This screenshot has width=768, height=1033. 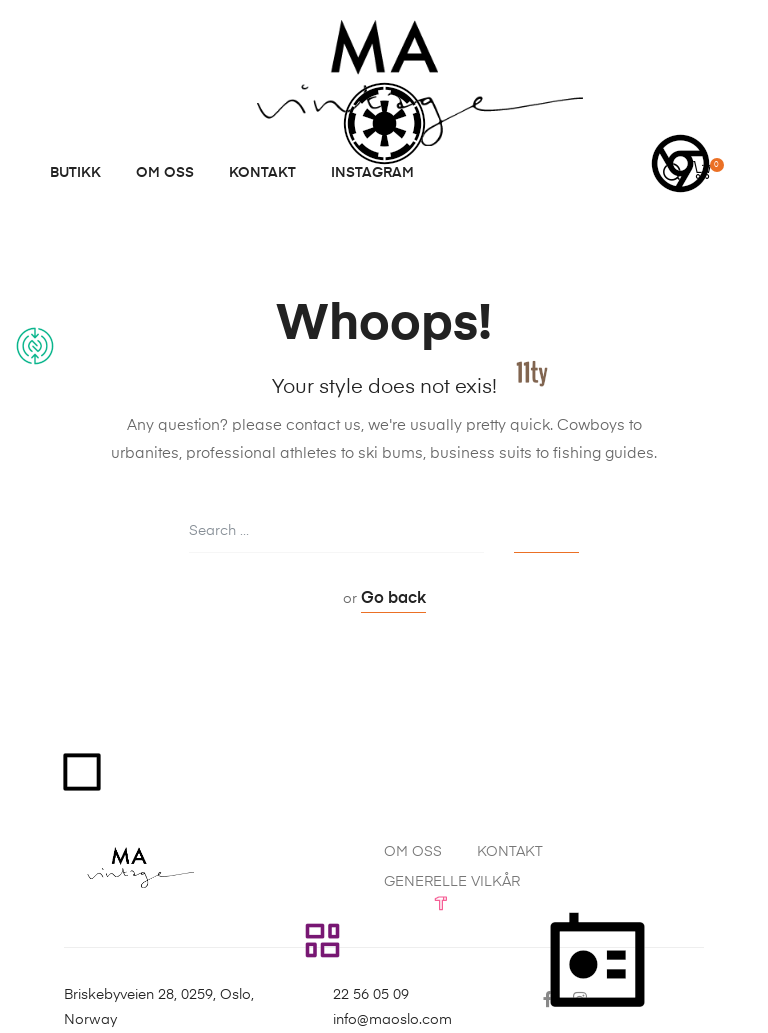 I want to click on open Google Chrome browser, so click(x=680, y=163).